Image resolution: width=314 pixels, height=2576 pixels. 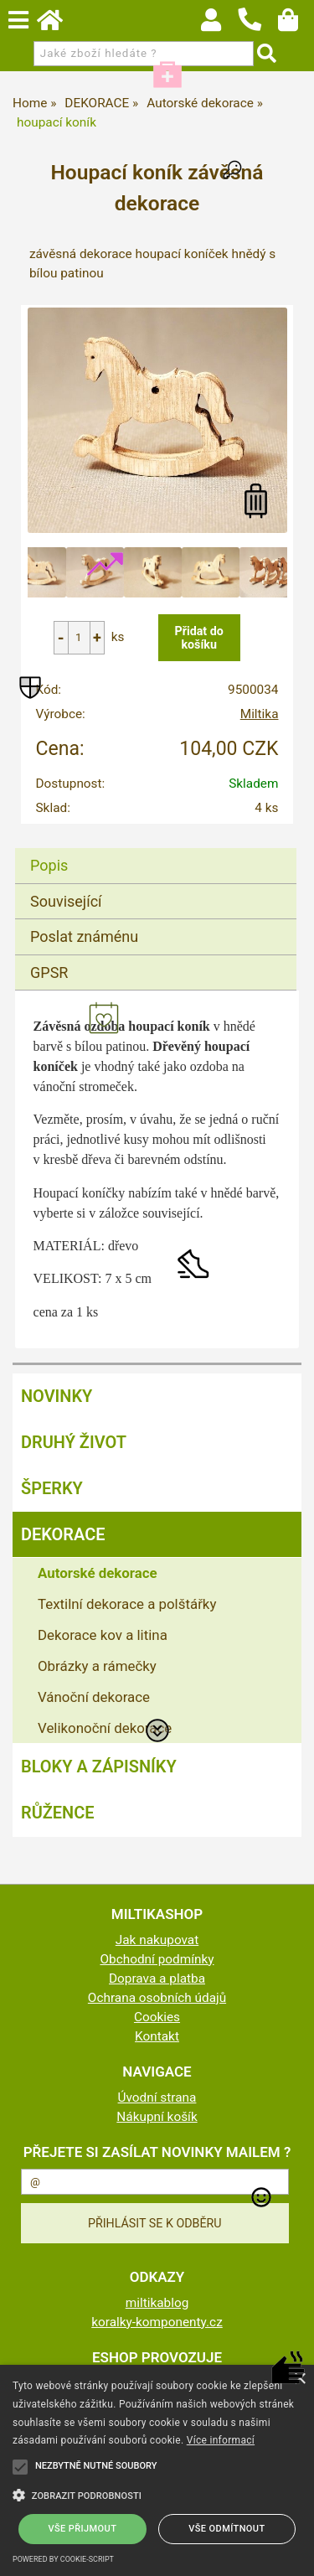 I want to click on access health or medical features, so click(x=167, y=75).